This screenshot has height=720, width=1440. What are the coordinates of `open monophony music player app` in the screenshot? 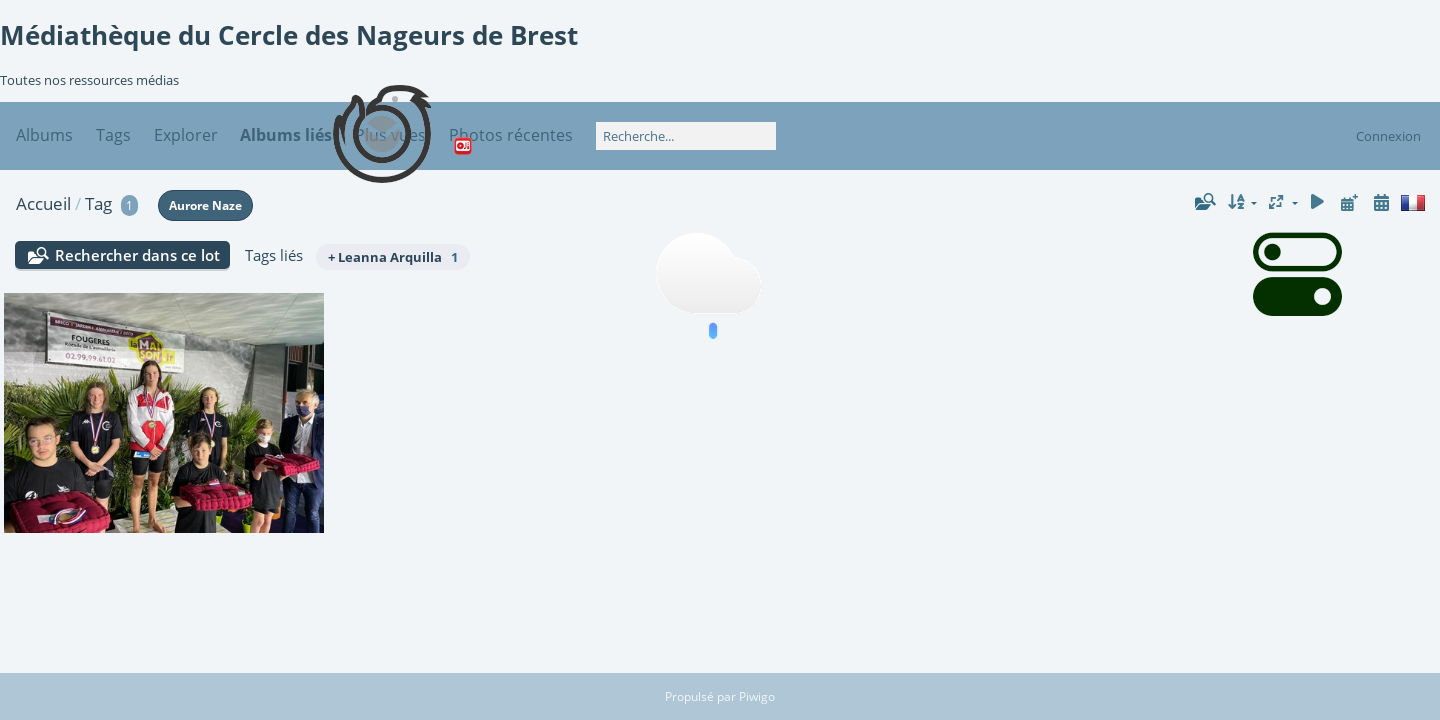 It's located at (463, 146).